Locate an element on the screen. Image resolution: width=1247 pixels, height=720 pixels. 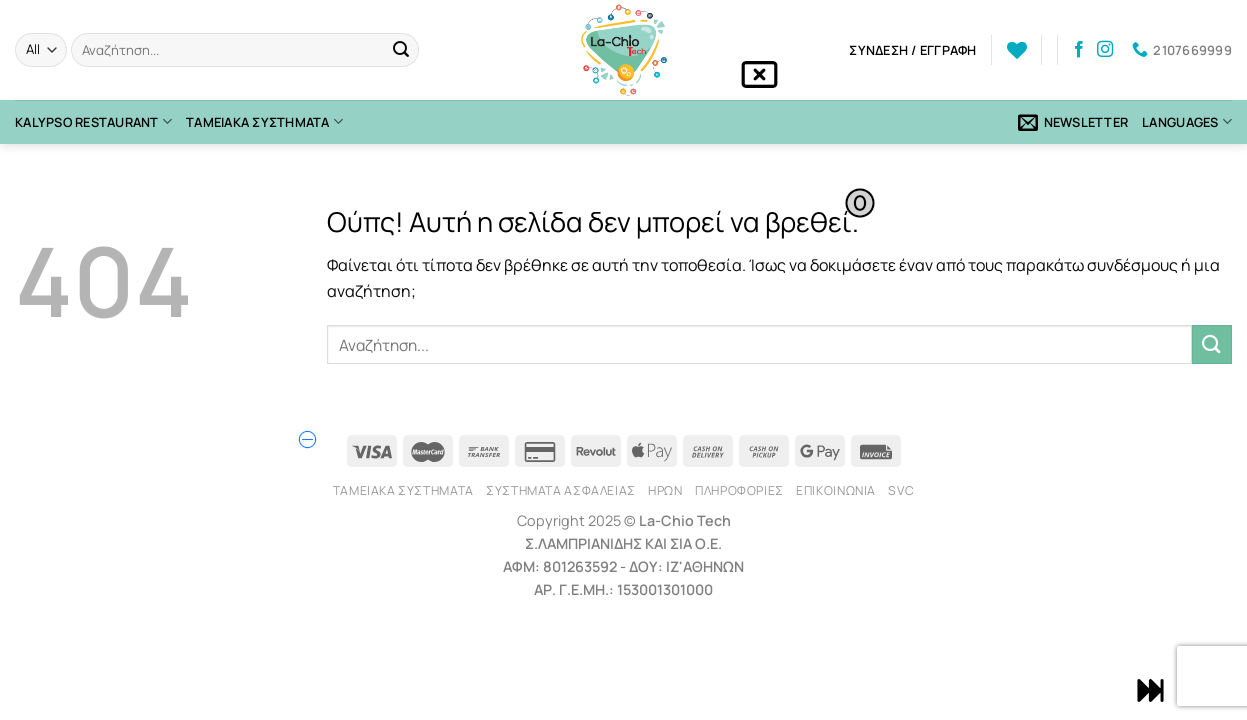
indicates zero items or empty count is located at coordinates (860, 203).